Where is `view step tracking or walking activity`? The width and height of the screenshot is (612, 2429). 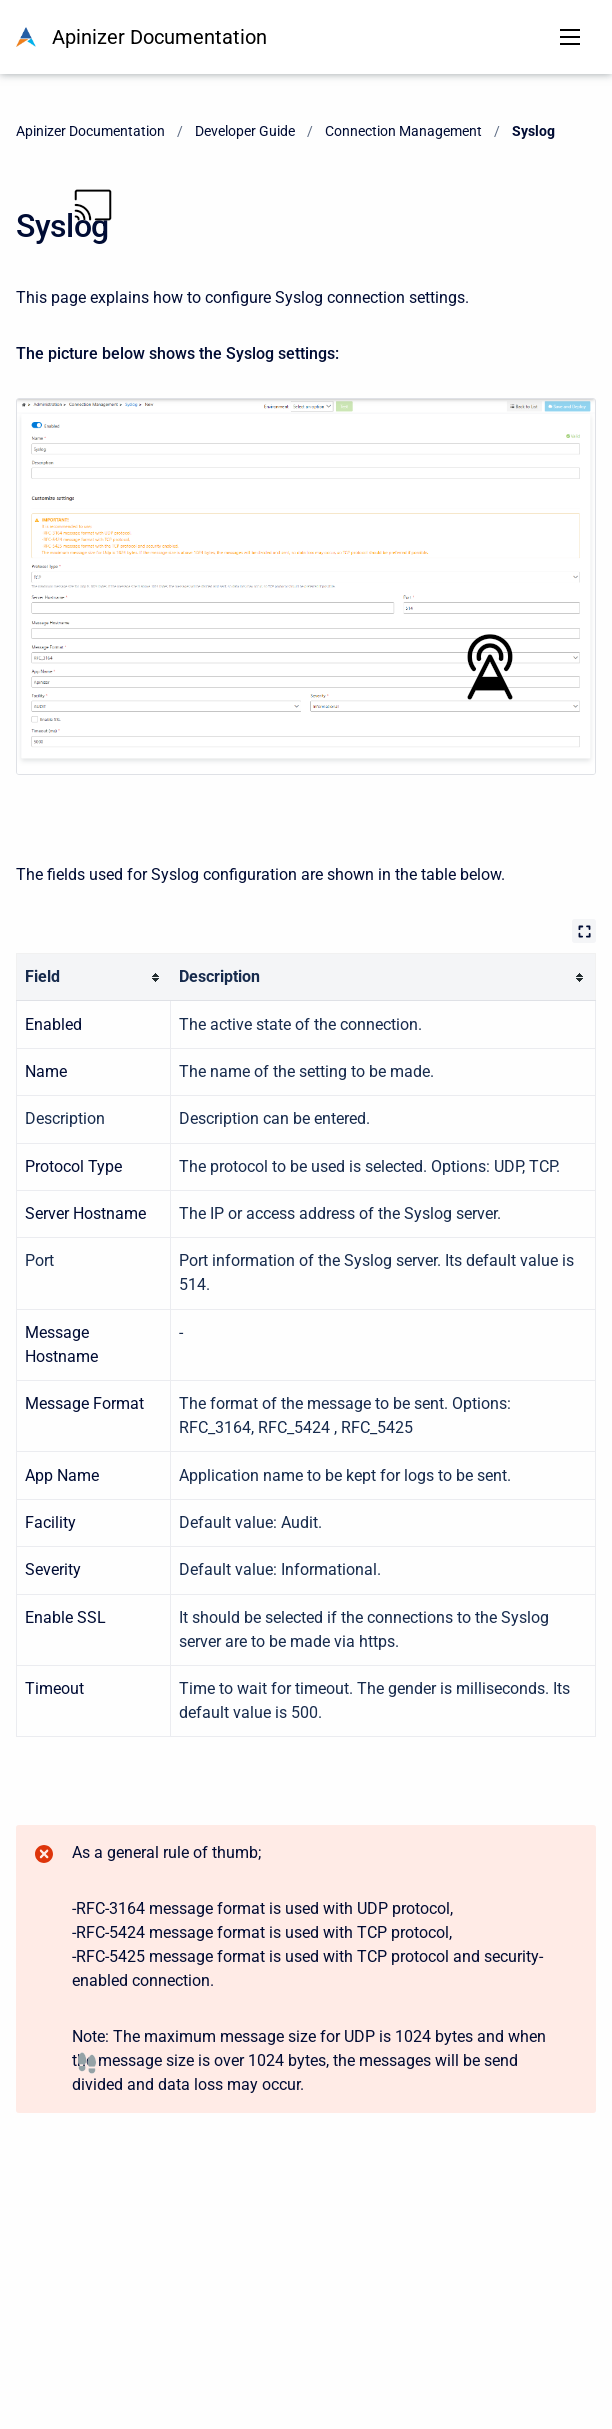
view step tracking or walking activity is located at coordinates (87, 2063).